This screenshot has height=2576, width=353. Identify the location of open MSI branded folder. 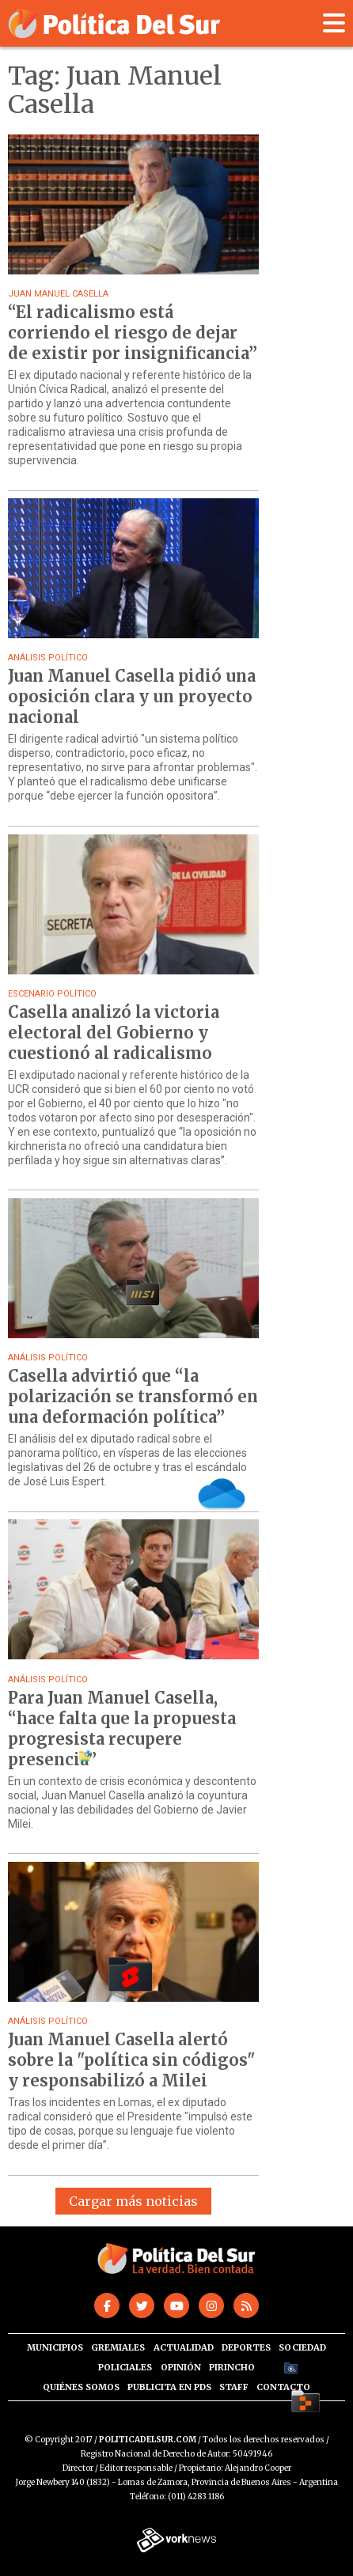
(142, 1293).